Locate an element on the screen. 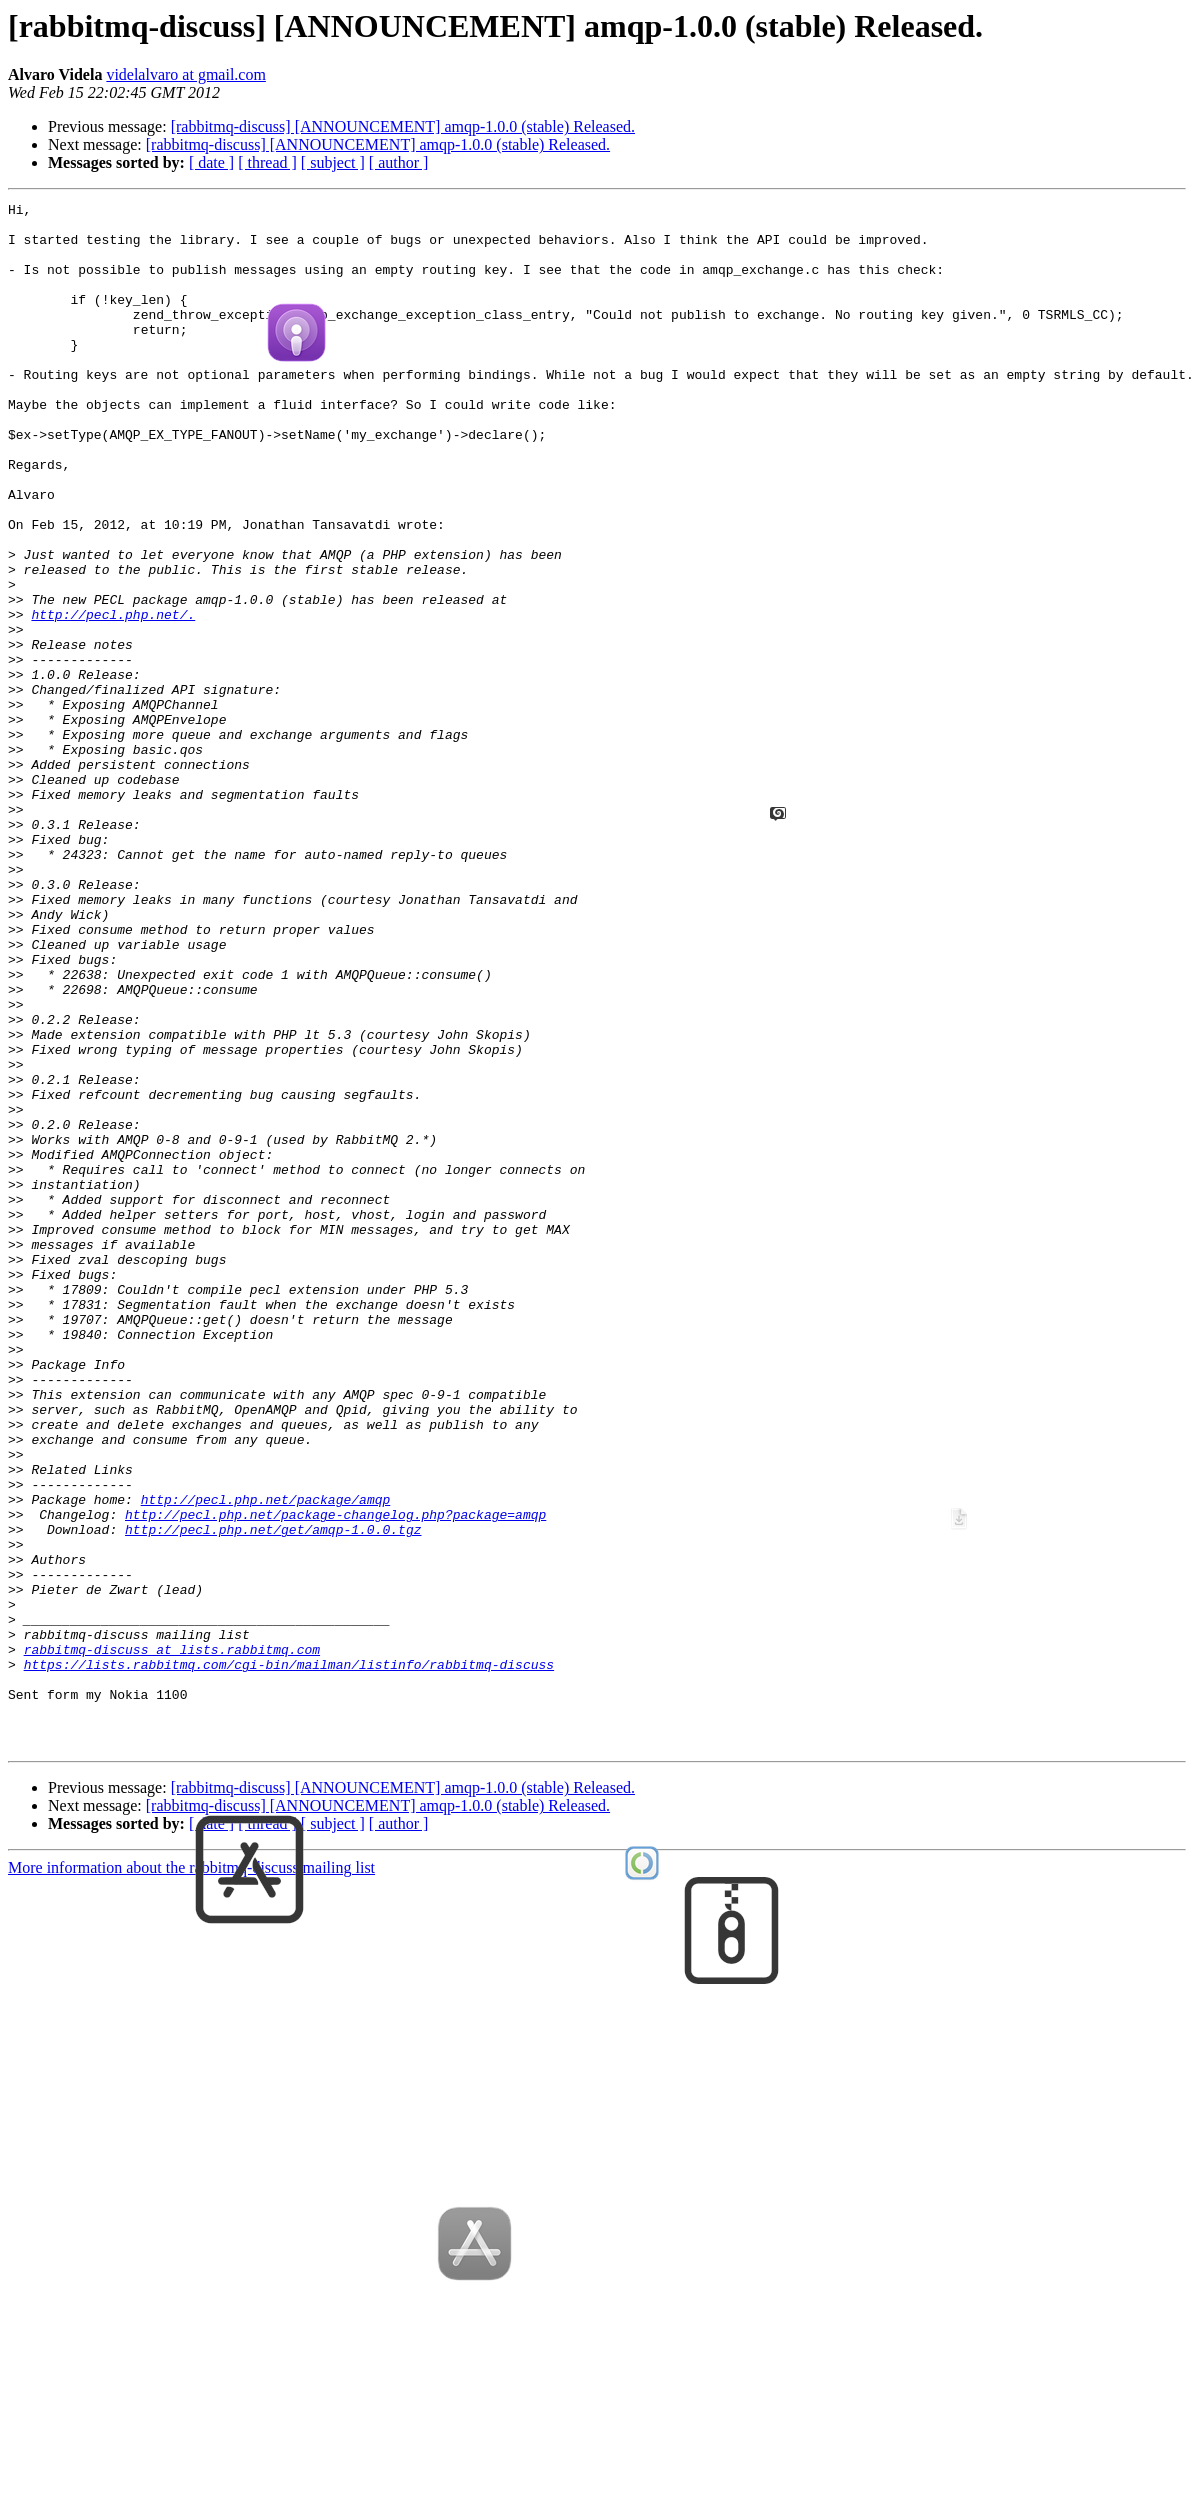 The width and height of the screenshot is (1194, 2503). open the apple podcasts app is located at coordinates (296, 332).